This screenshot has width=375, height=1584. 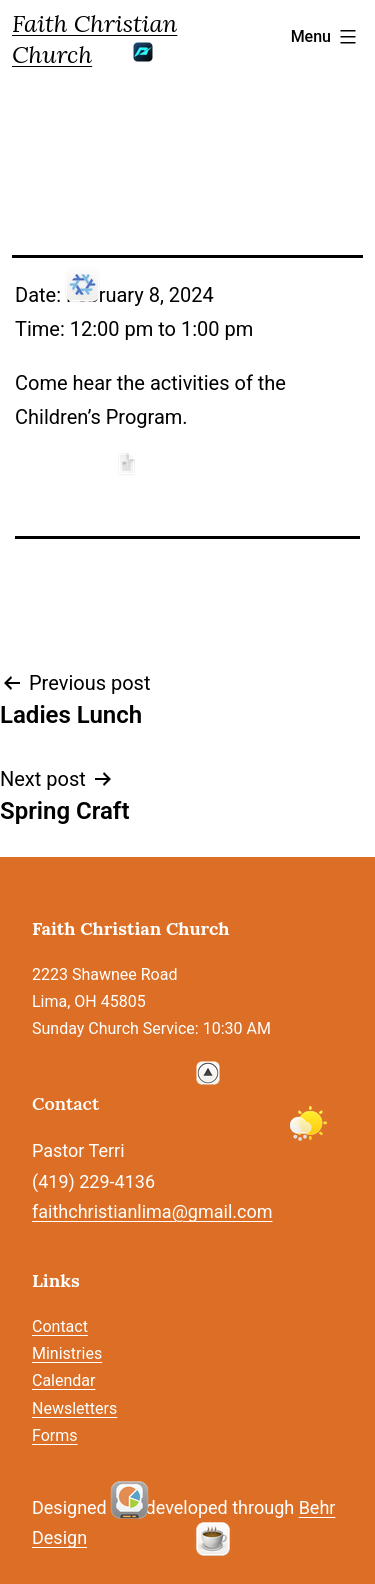 What do you see at coordinates (213, 1539) in the screenshot?
I see `launch caffeine app to prevent sleep mode` at bounding box center [213, 1539].